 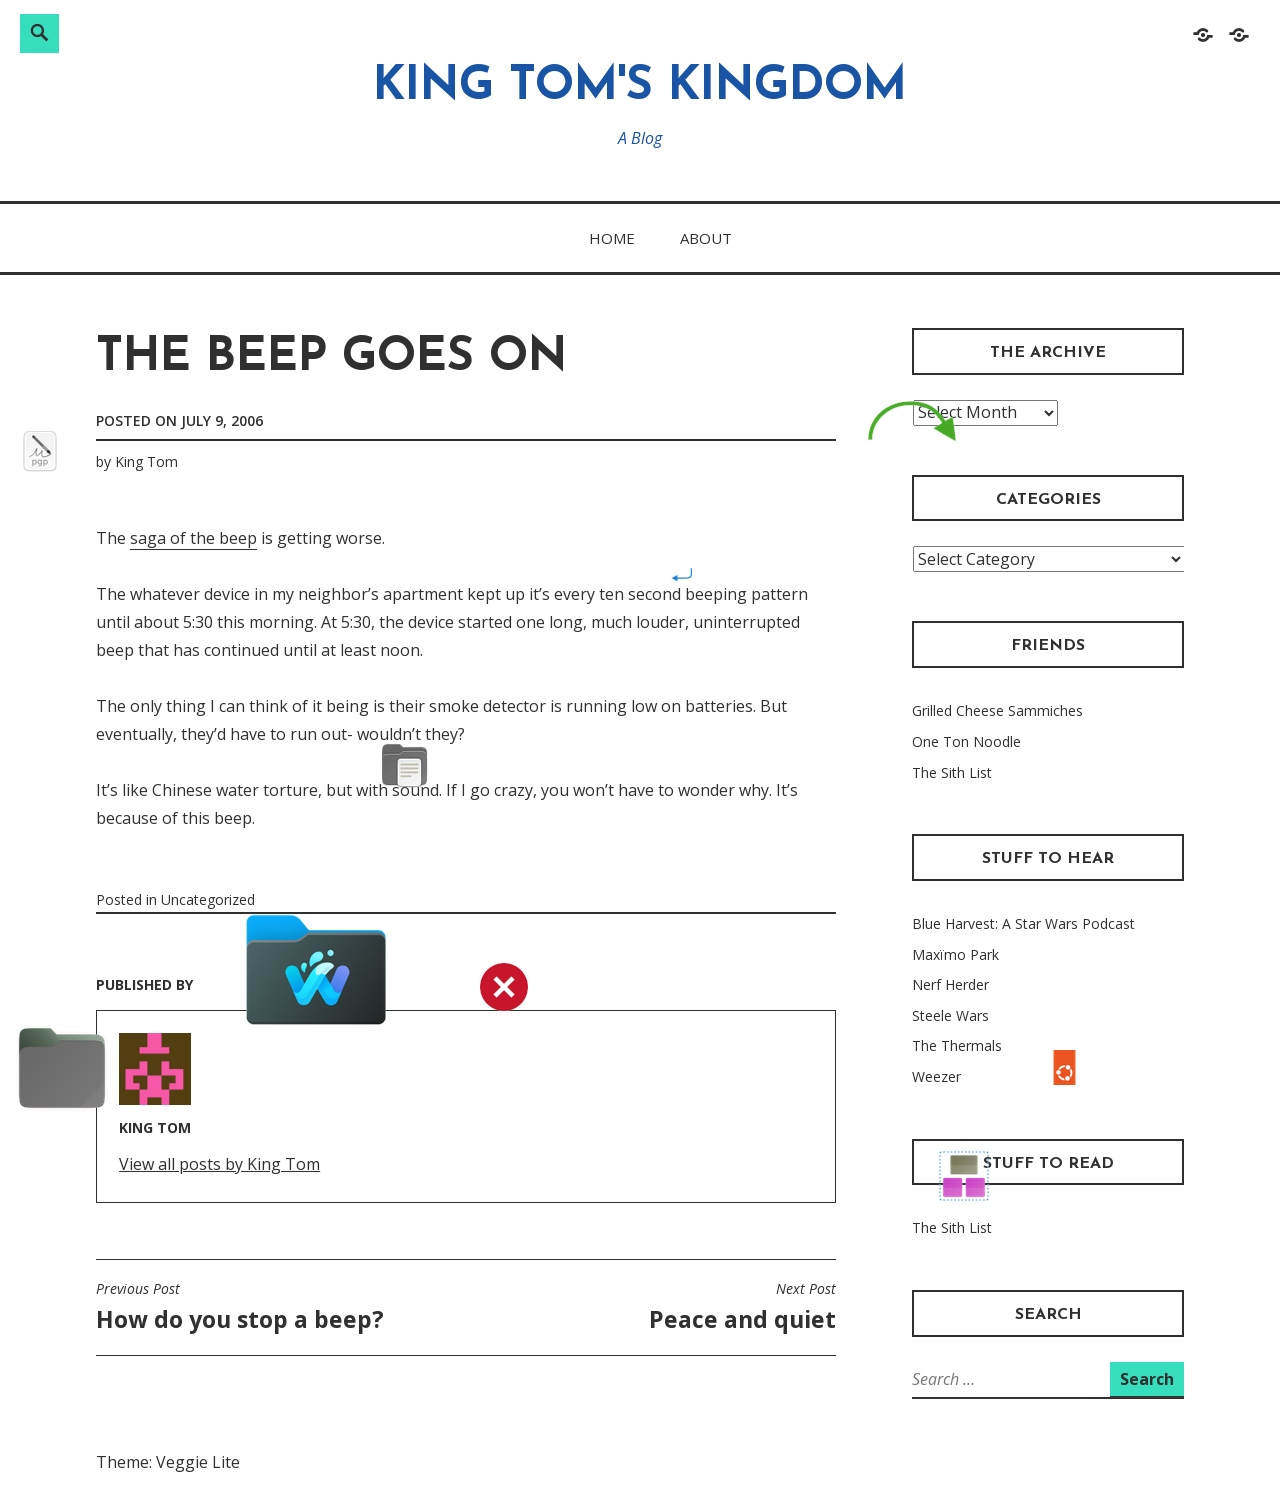 What do you see at coordinates (40, 451) in the screenshot?
I see `a PGP signature file for verifying authenticity` at bounding box center [40, 451].